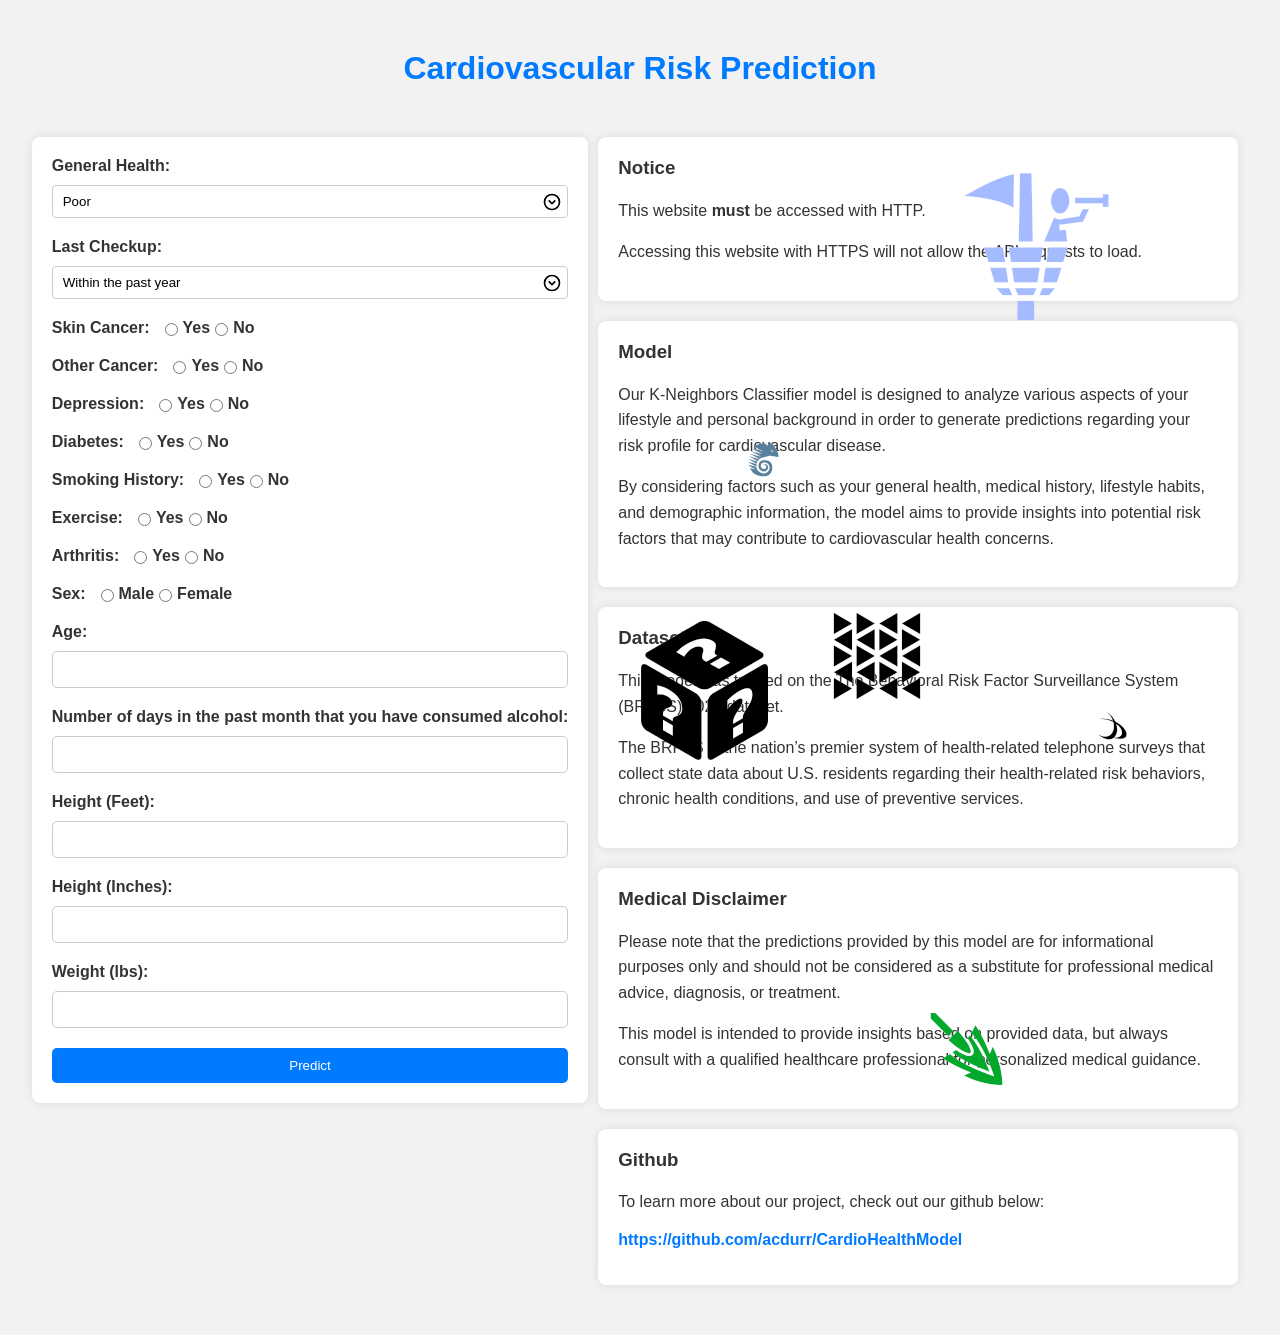 The height and width of the screenshot is (1335, 1280). Describe the element at coordinates (1036, 244) in the screenshot. I see `access the lookout or observation point` at that location.